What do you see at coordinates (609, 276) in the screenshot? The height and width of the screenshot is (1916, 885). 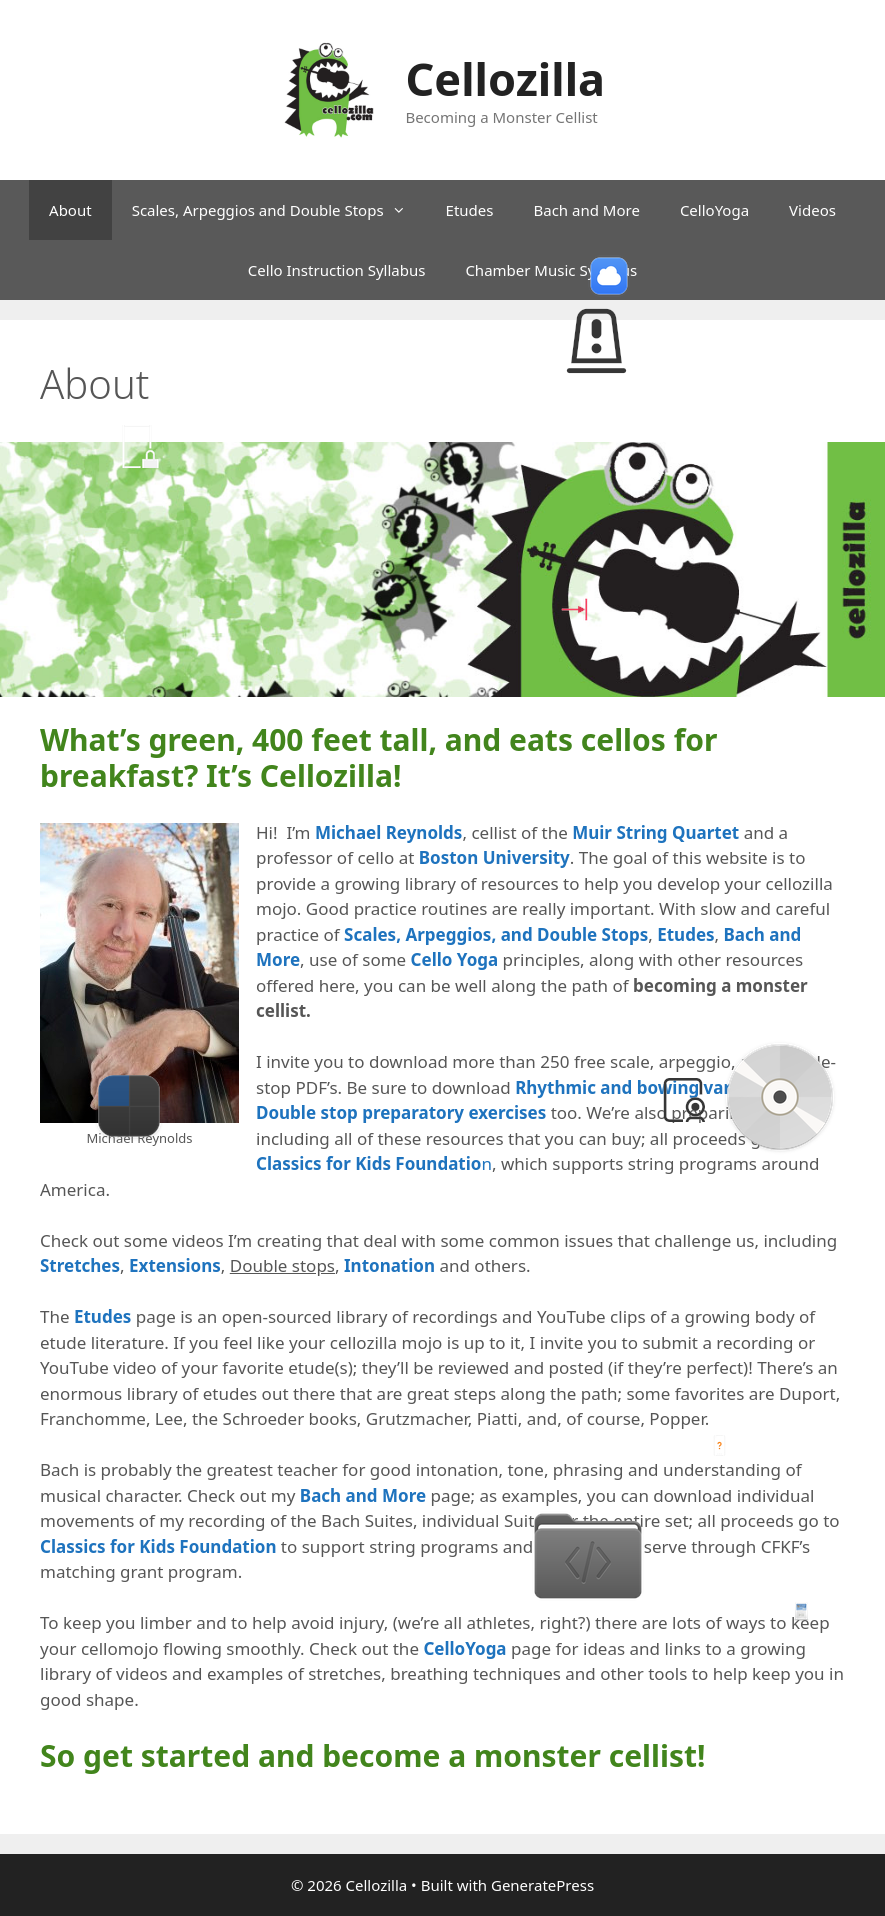 I see `access cloud storage or services` at bounding box center [609, 276].